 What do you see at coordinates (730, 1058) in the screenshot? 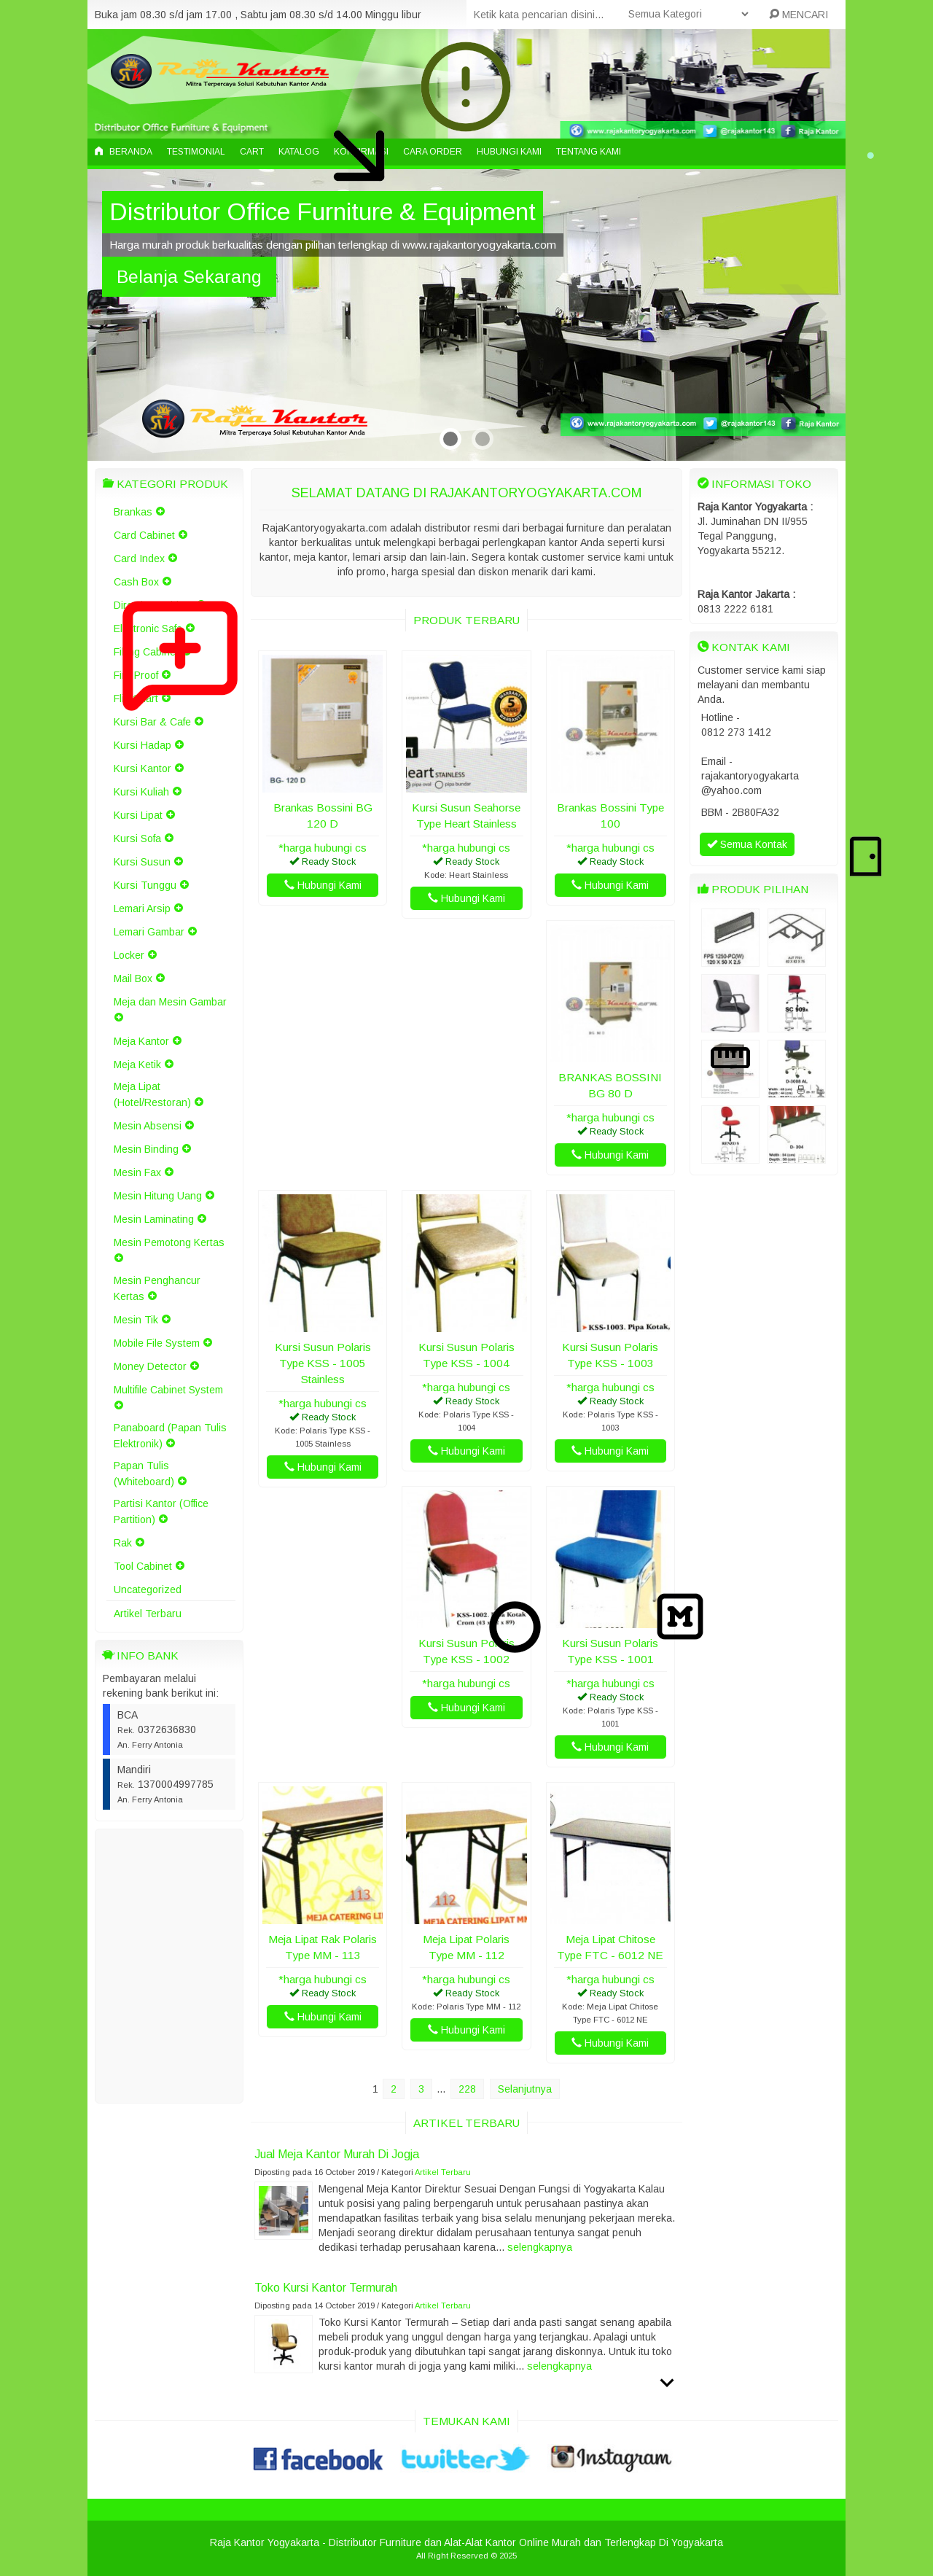
I see `access ruler or measurement tool` at bounding box center [730, 1058].